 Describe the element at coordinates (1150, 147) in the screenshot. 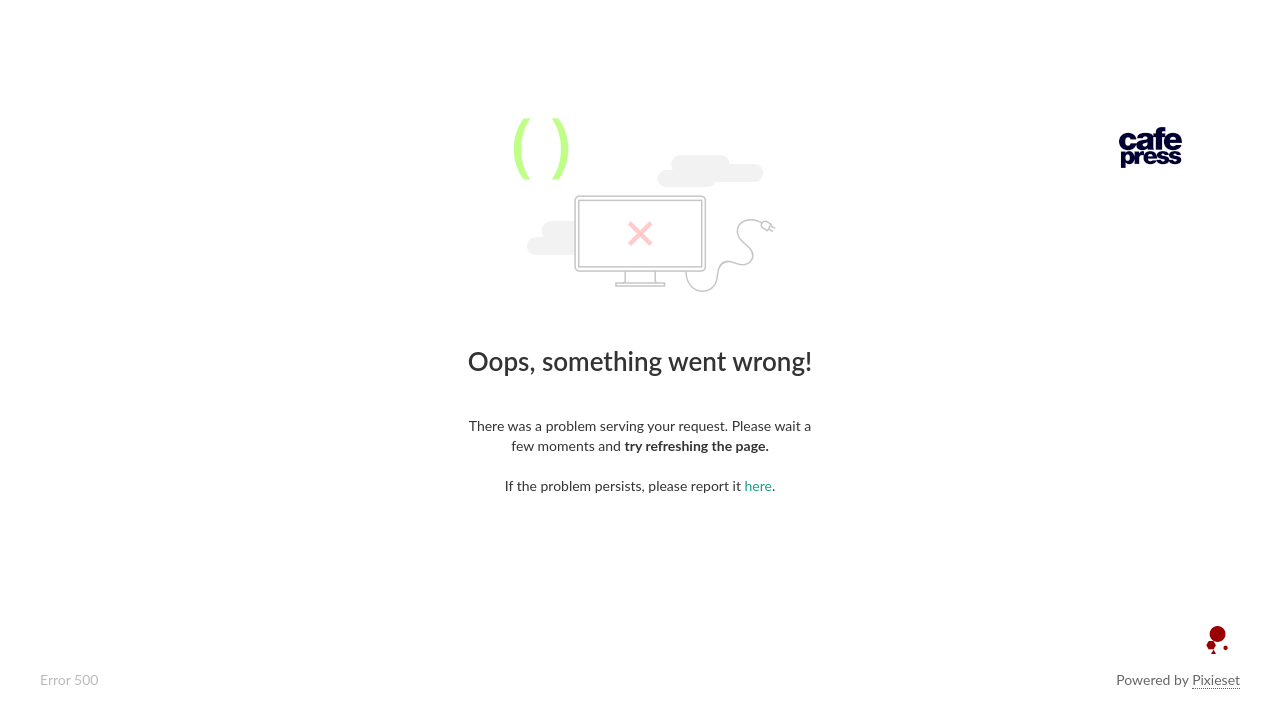

I see `visit cafepress website or app` at that location.